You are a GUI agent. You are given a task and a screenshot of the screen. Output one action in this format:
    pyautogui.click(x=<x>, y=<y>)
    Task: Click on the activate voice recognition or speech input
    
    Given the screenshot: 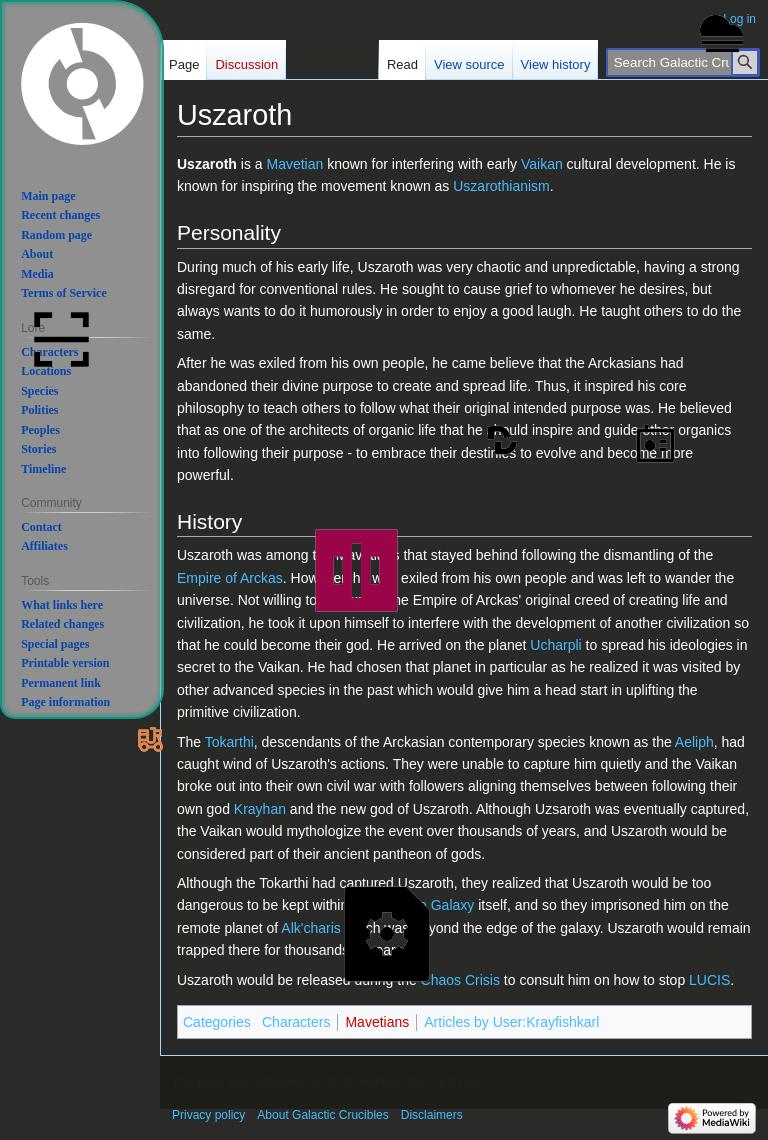 What is the action you would take?
    pyautogui.click(x=356, y=570)
    